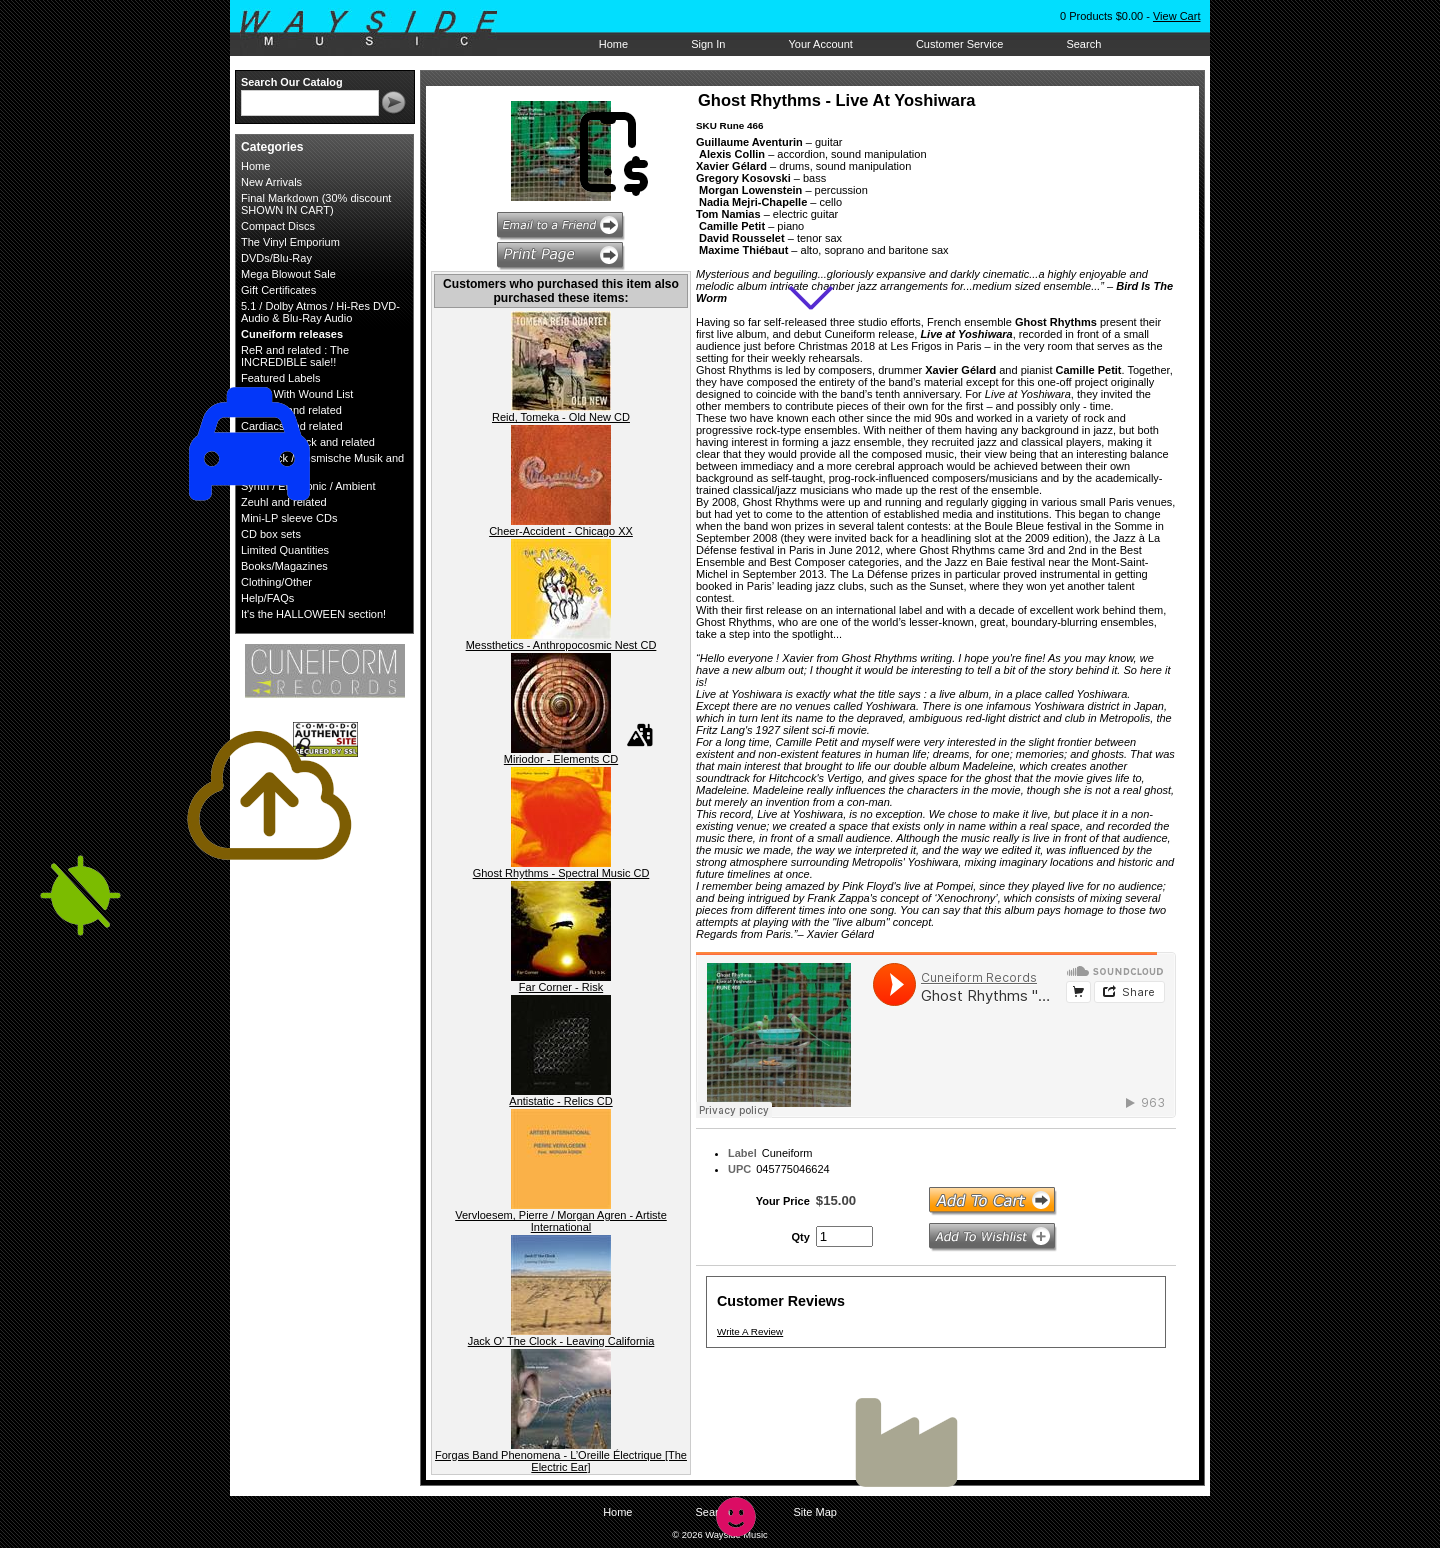 The image size is (1440, 1548). Describe the element at coordinates (906, 1442) in the screenshot. I see `view industrial or manufacturing settings` at that location.